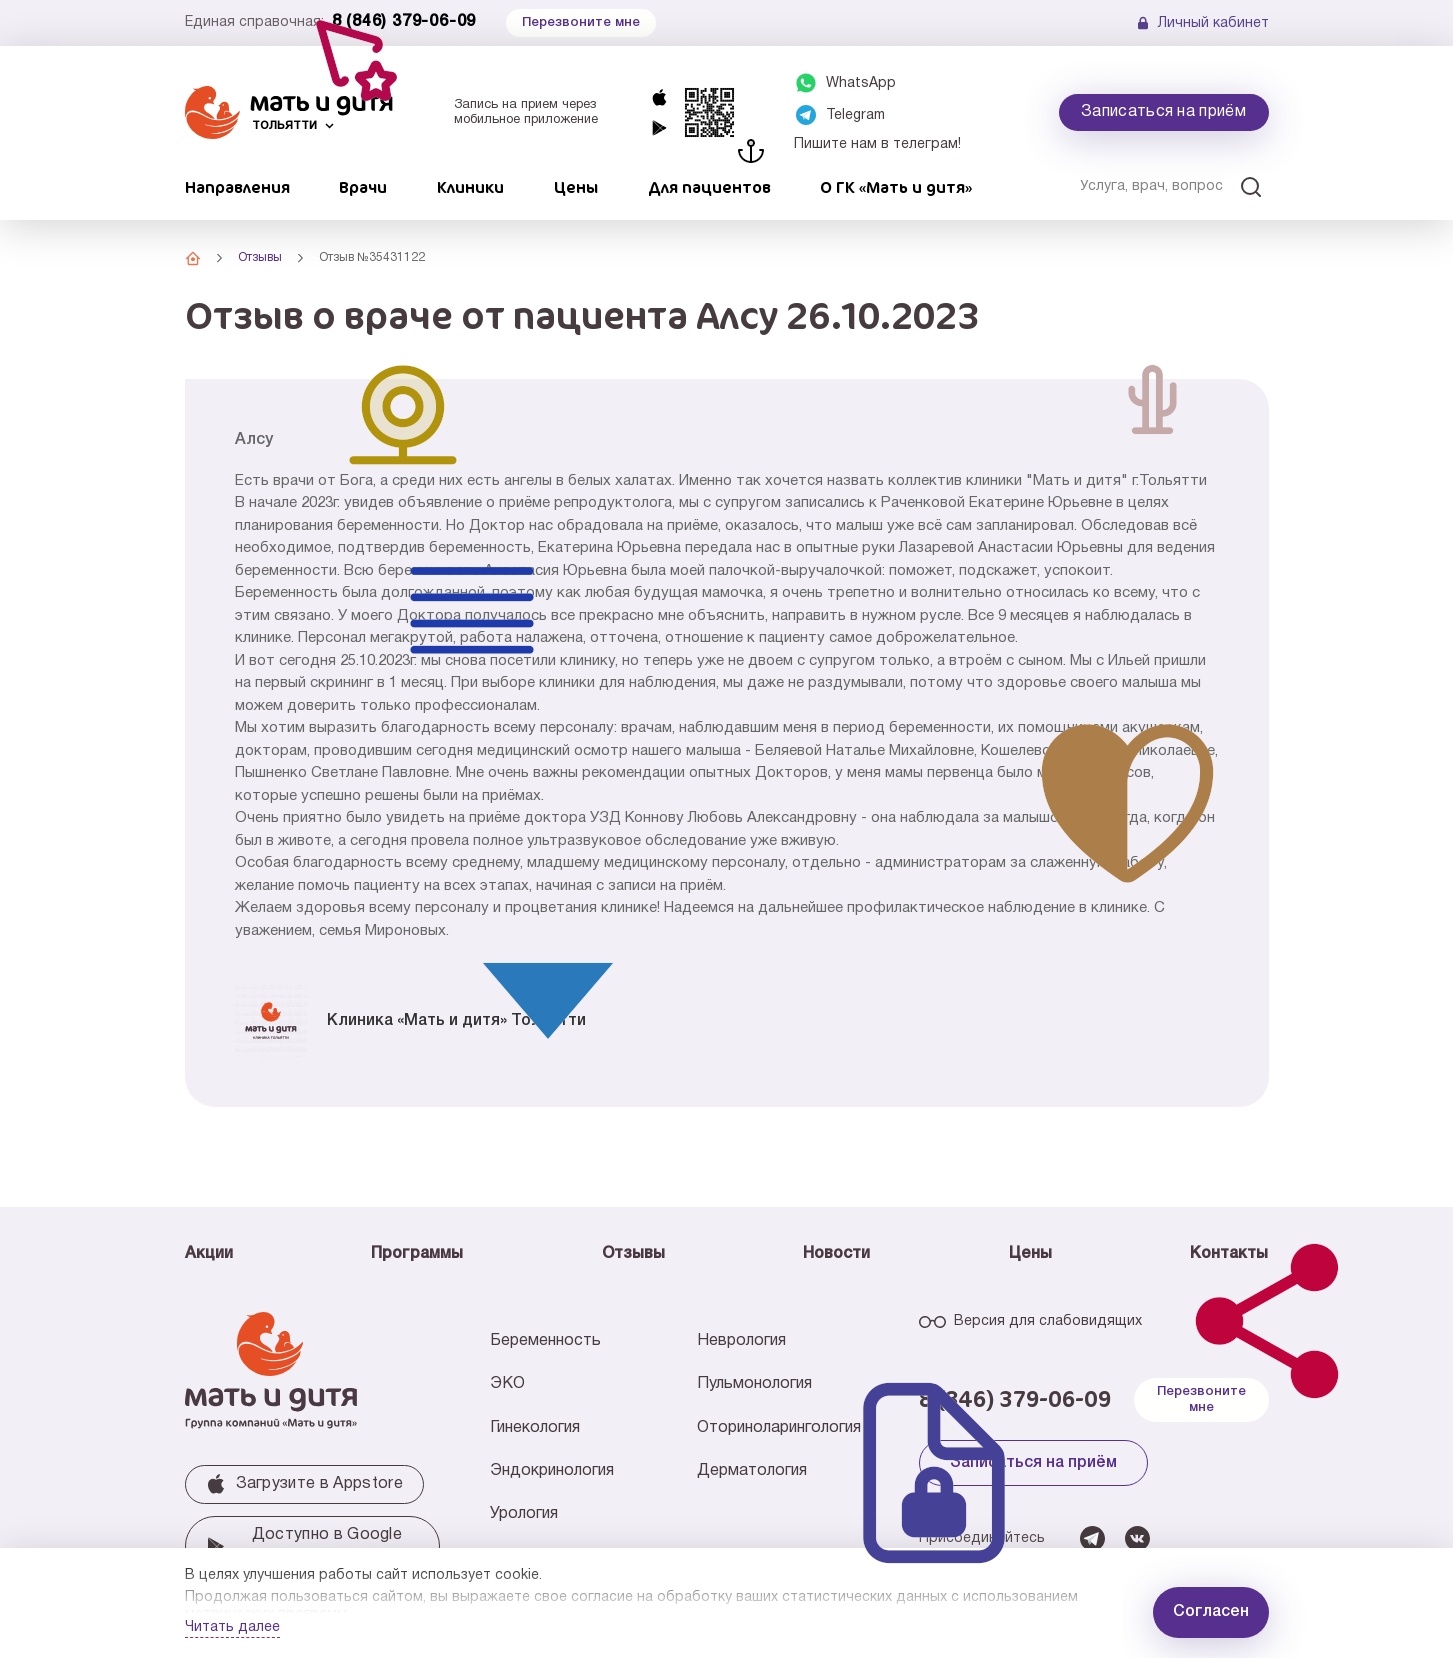 The height and width of the screenshot is (1658, 1453). I want to click on add cursor action to favorites, so click(352, 56).